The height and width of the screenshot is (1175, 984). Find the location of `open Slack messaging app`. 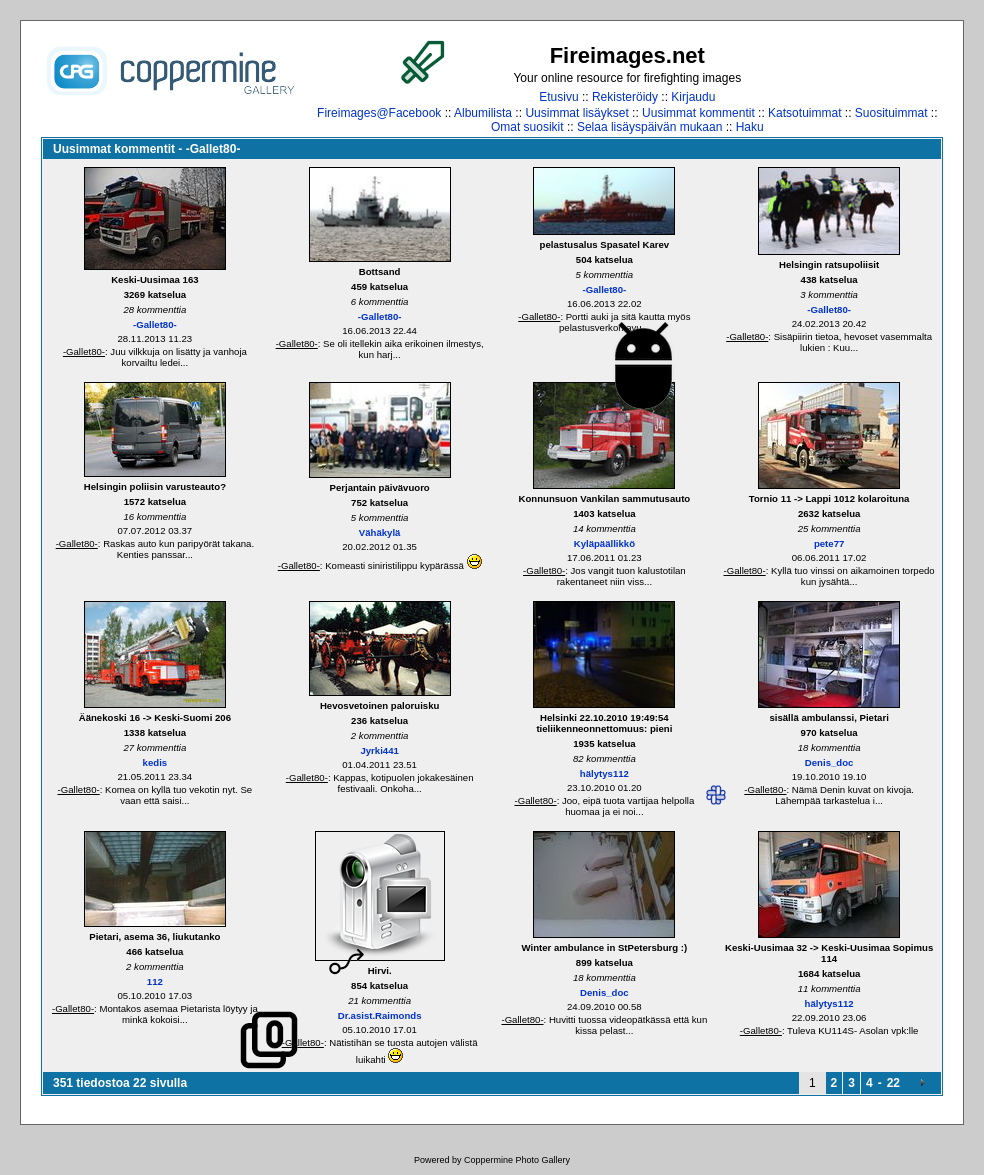

open Slack messaging app is located at coordinates (716, 795).